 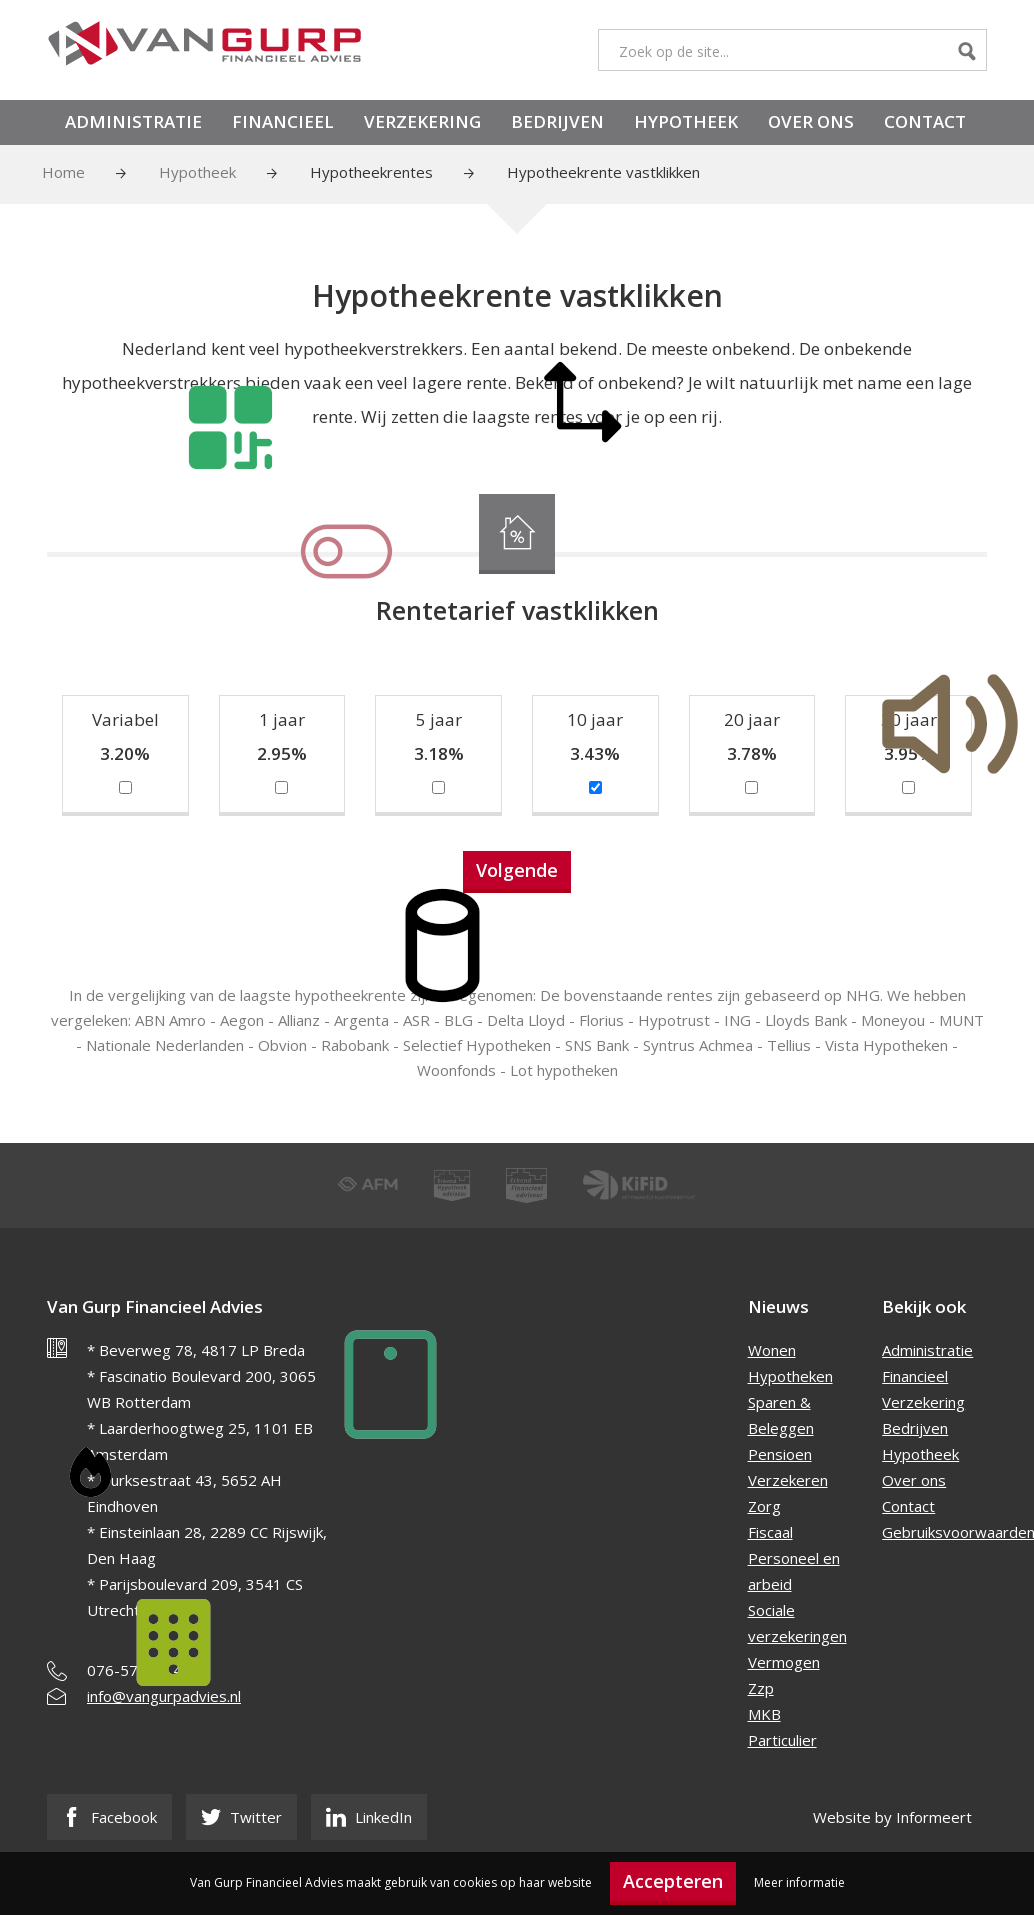 I want to click on scan or generate a qr code, so click(x=230, y=427).